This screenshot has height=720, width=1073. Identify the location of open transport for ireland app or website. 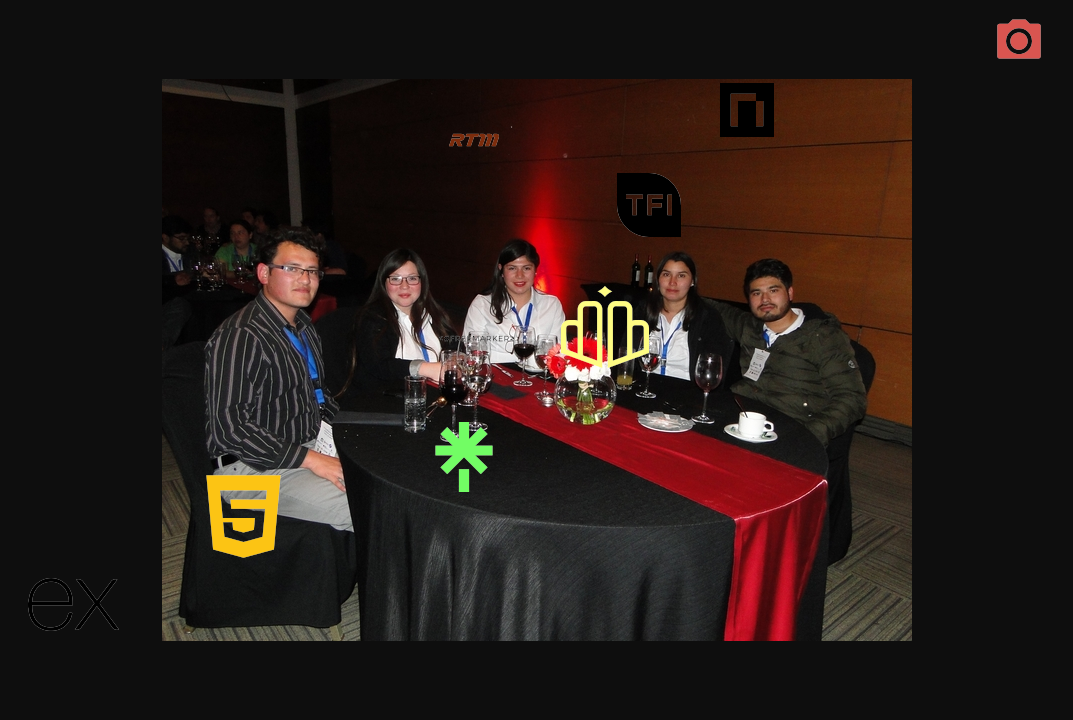
(649, 205).